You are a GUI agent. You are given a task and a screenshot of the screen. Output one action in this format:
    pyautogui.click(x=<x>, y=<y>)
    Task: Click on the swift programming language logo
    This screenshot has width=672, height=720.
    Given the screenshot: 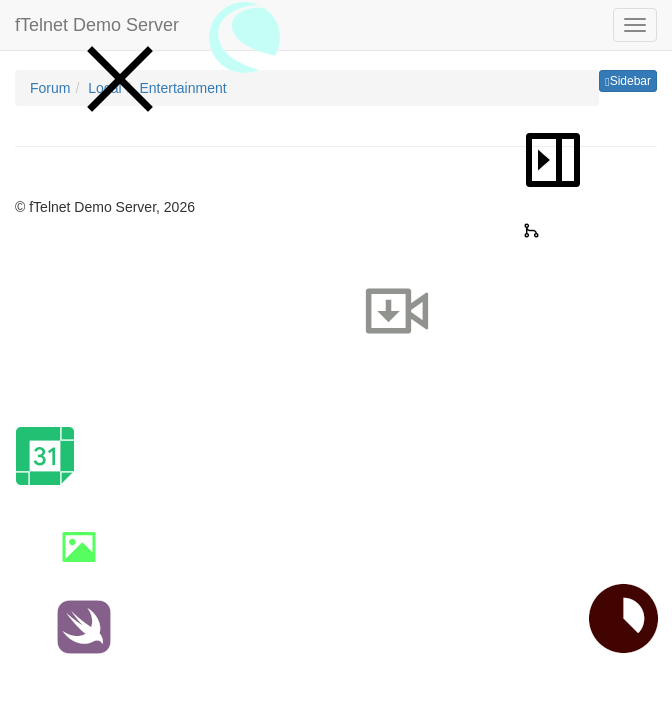 What is the action you would take?
    pyautogui.click(x=84, y=627)
    